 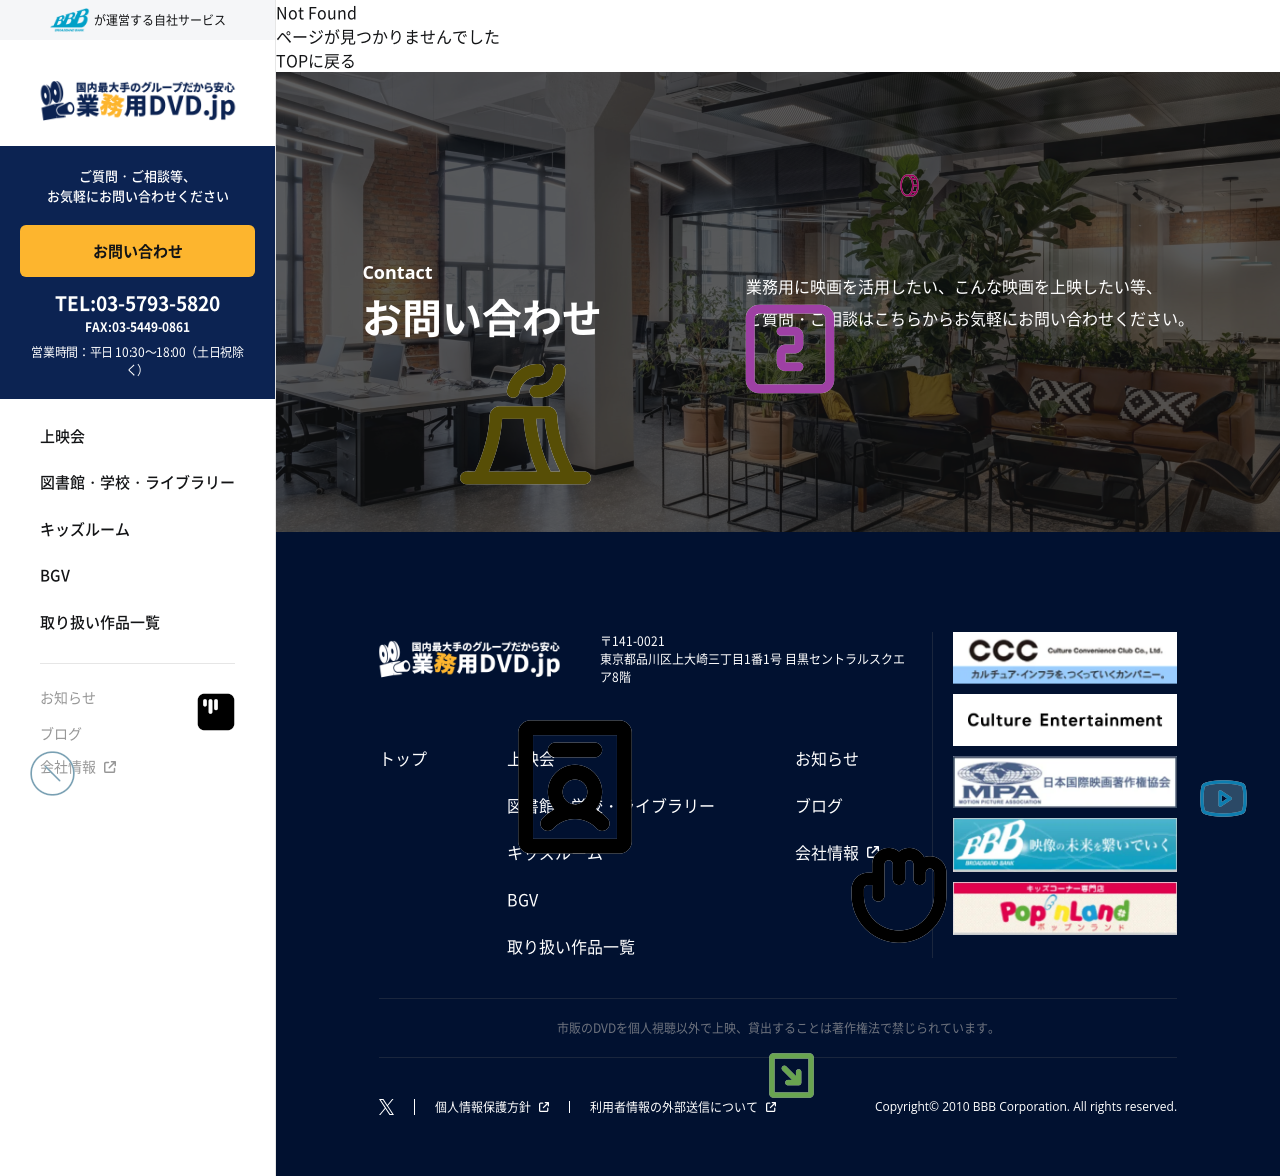 What do you see at coordinates (909, 185) in the screenshot?
I see `view account balance or currency` at bounding box center [909, 185].